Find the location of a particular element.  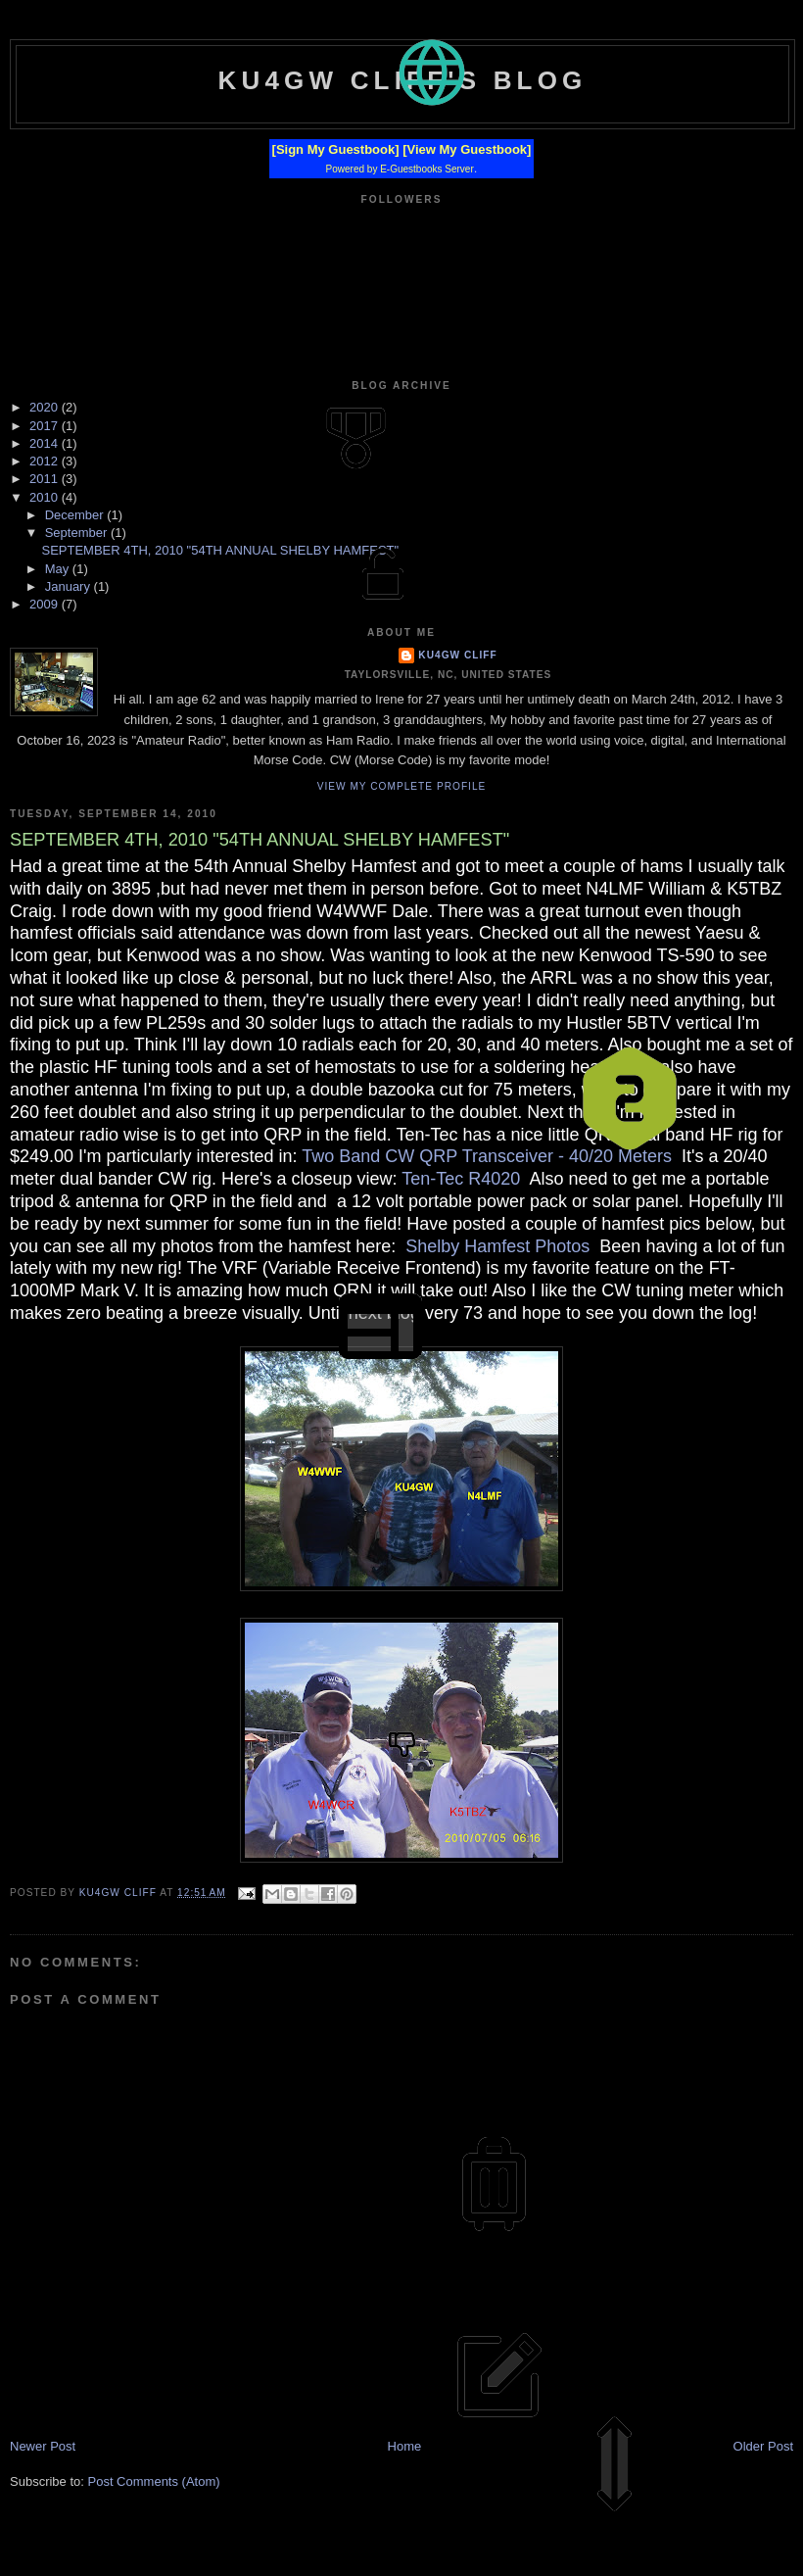

adjust height or vertical size is located at coordinates (614, 2463).